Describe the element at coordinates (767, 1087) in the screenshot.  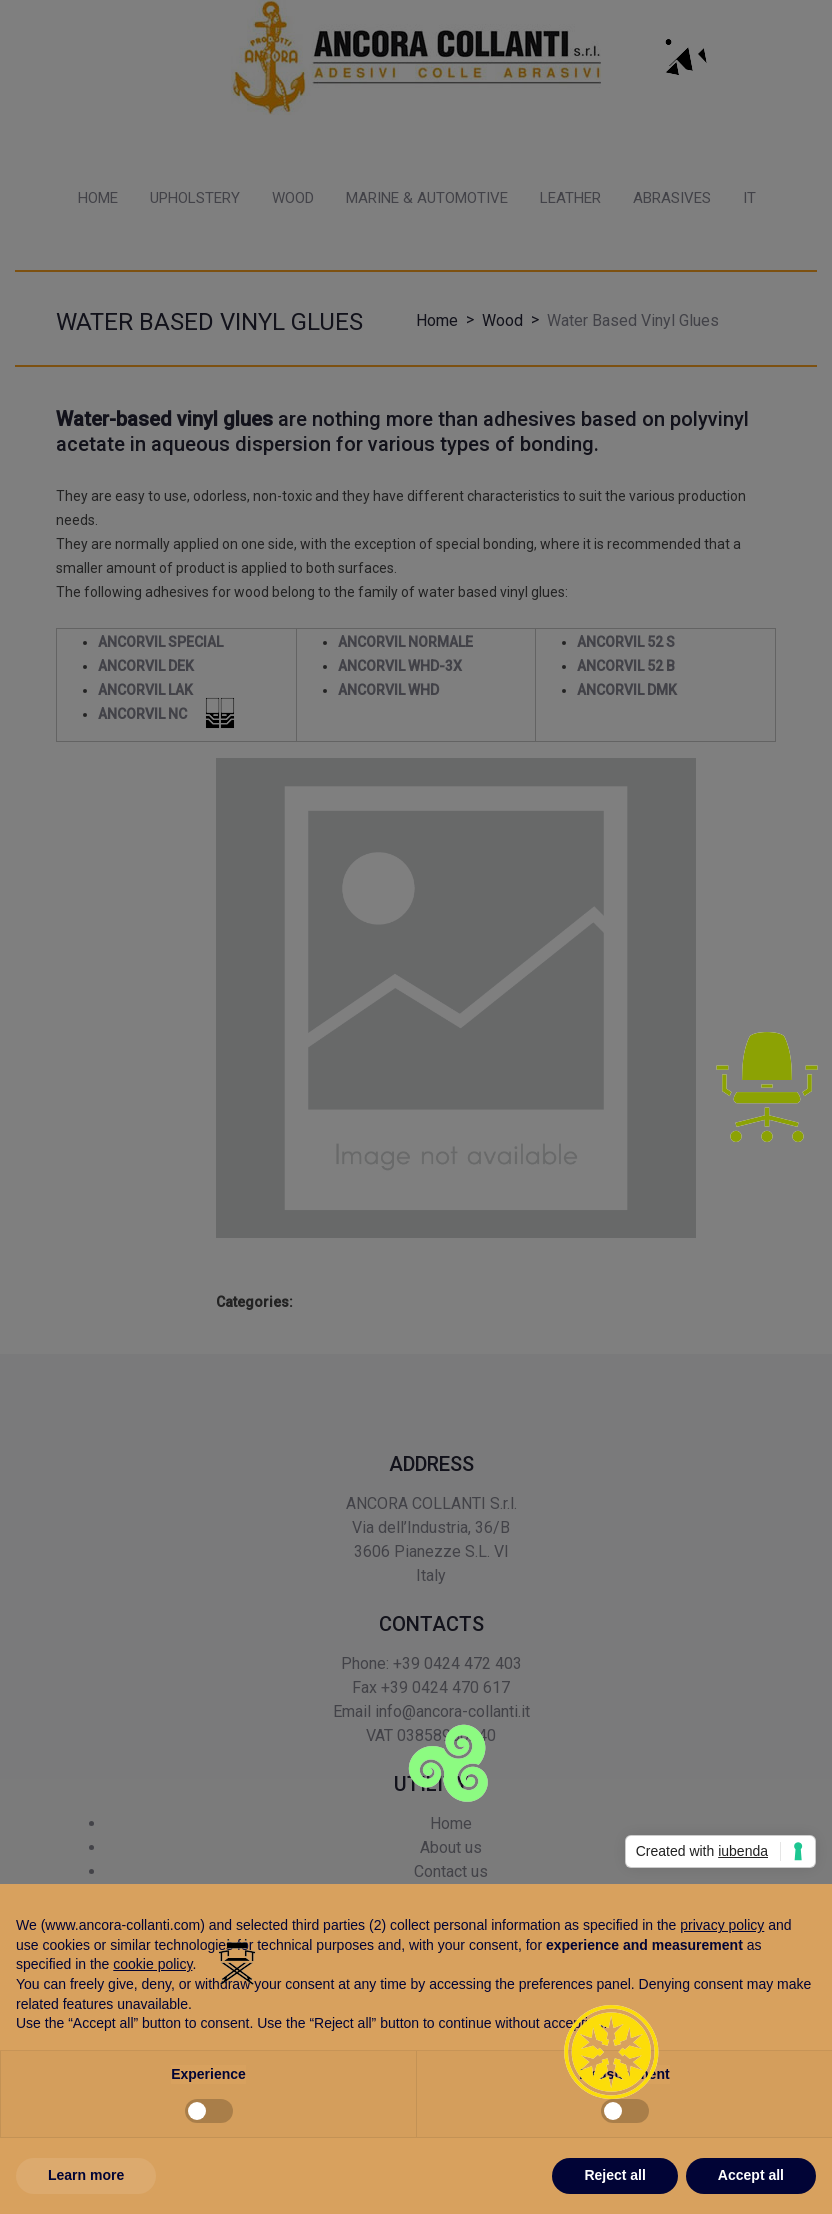
I see `browse office furniture options` at that location.